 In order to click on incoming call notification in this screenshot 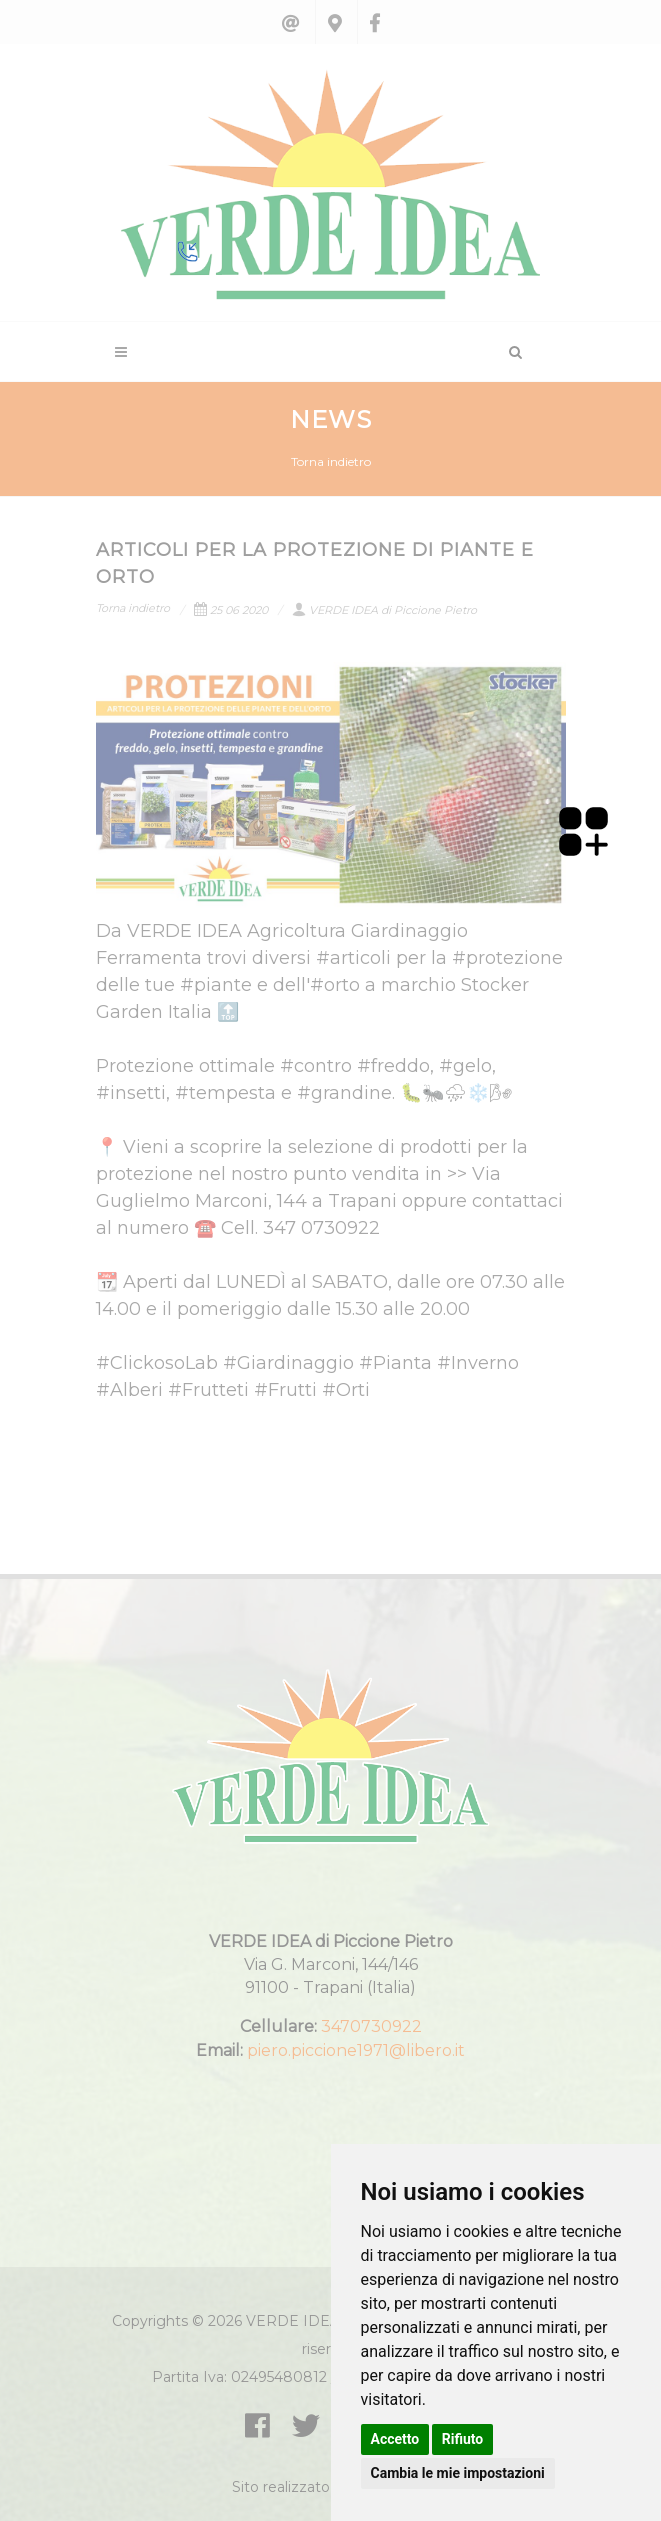, I will do `click(187, 251)`.